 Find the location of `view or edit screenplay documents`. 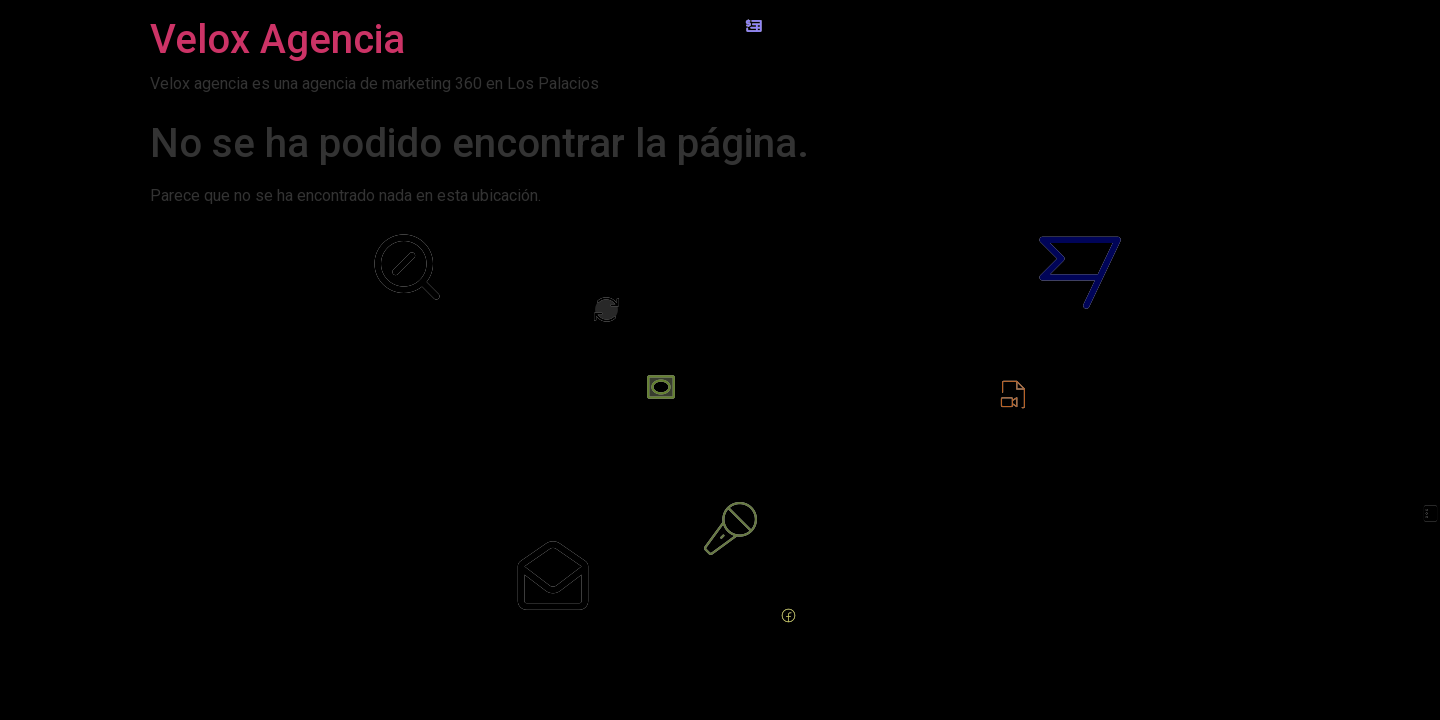

view or edit screenplay documents is located at coordinates (1430, 513).